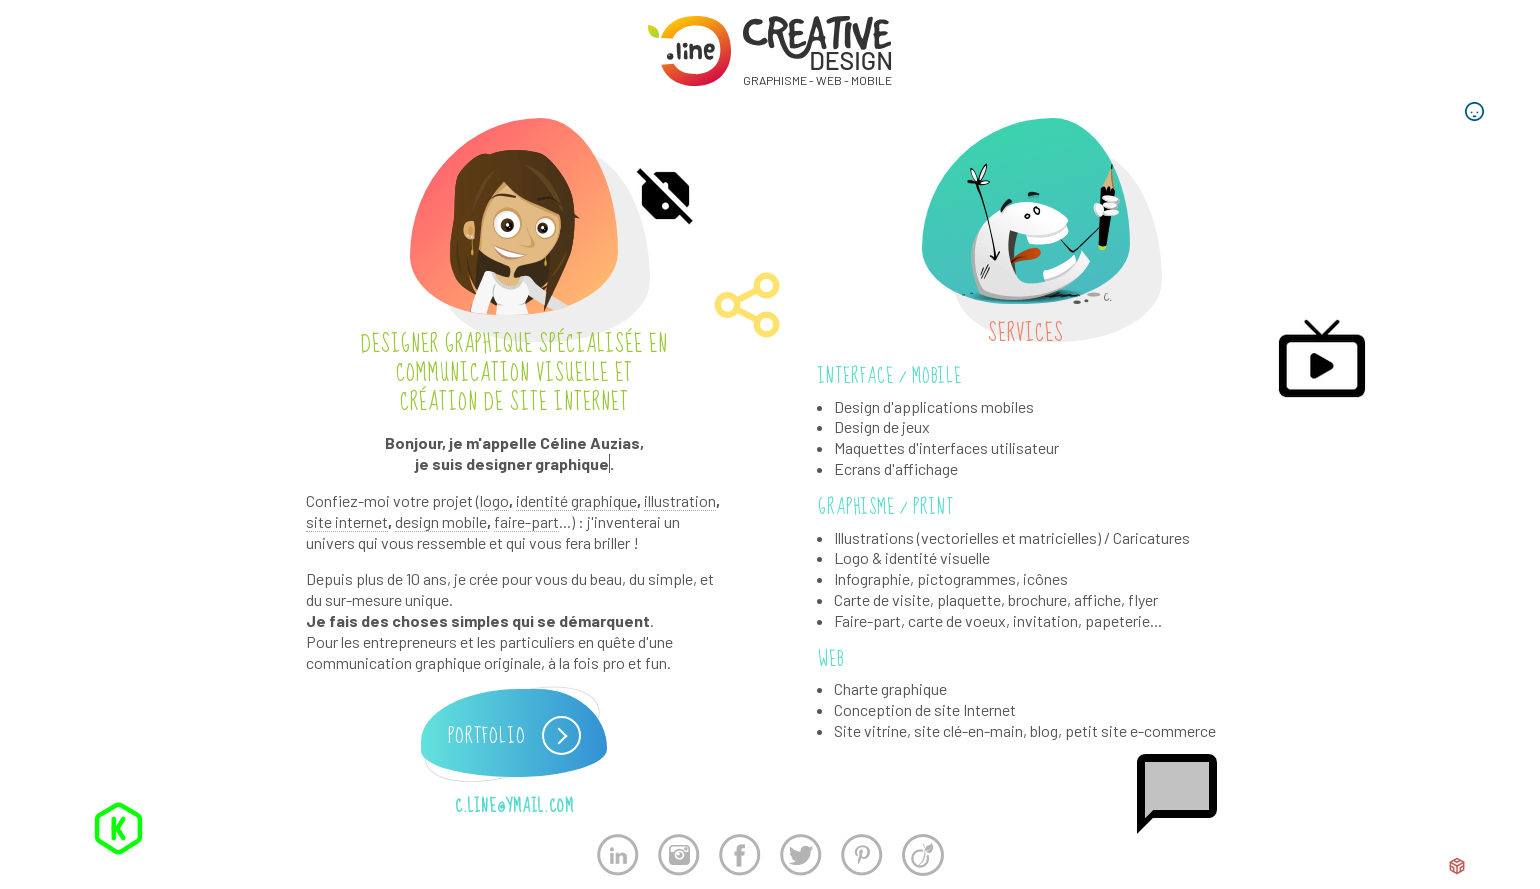 Image resolution: width=1540 pixels, height=889 pixels. What do you see at coordinates (747, 305) in the screenshot?
I see `share content with others` at bounding box center [747, 305].